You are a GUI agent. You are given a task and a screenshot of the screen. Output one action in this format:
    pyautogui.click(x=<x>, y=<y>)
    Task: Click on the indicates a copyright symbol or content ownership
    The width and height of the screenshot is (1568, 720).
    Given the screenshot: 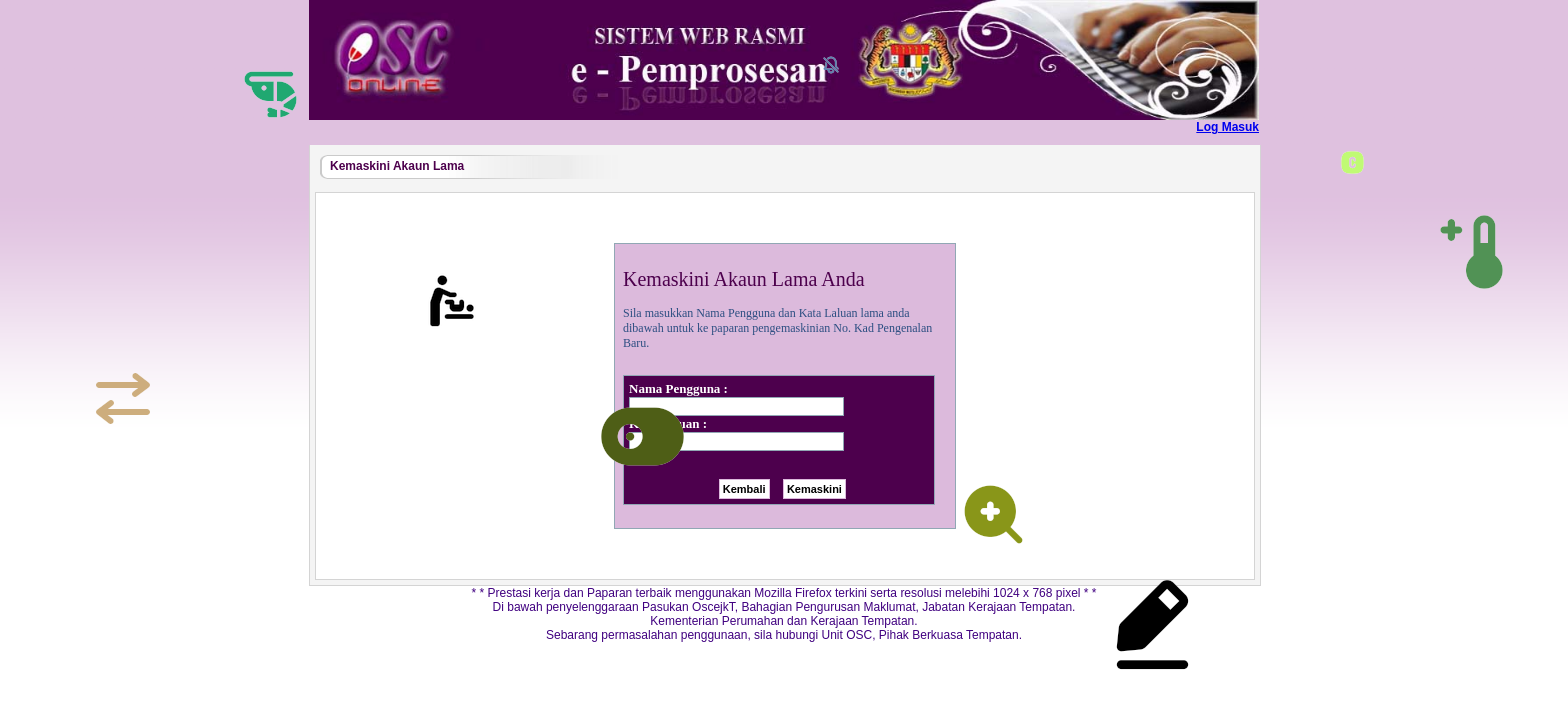 What is the action you would take?
    pyautogui.click(x=1352, y=162)
    